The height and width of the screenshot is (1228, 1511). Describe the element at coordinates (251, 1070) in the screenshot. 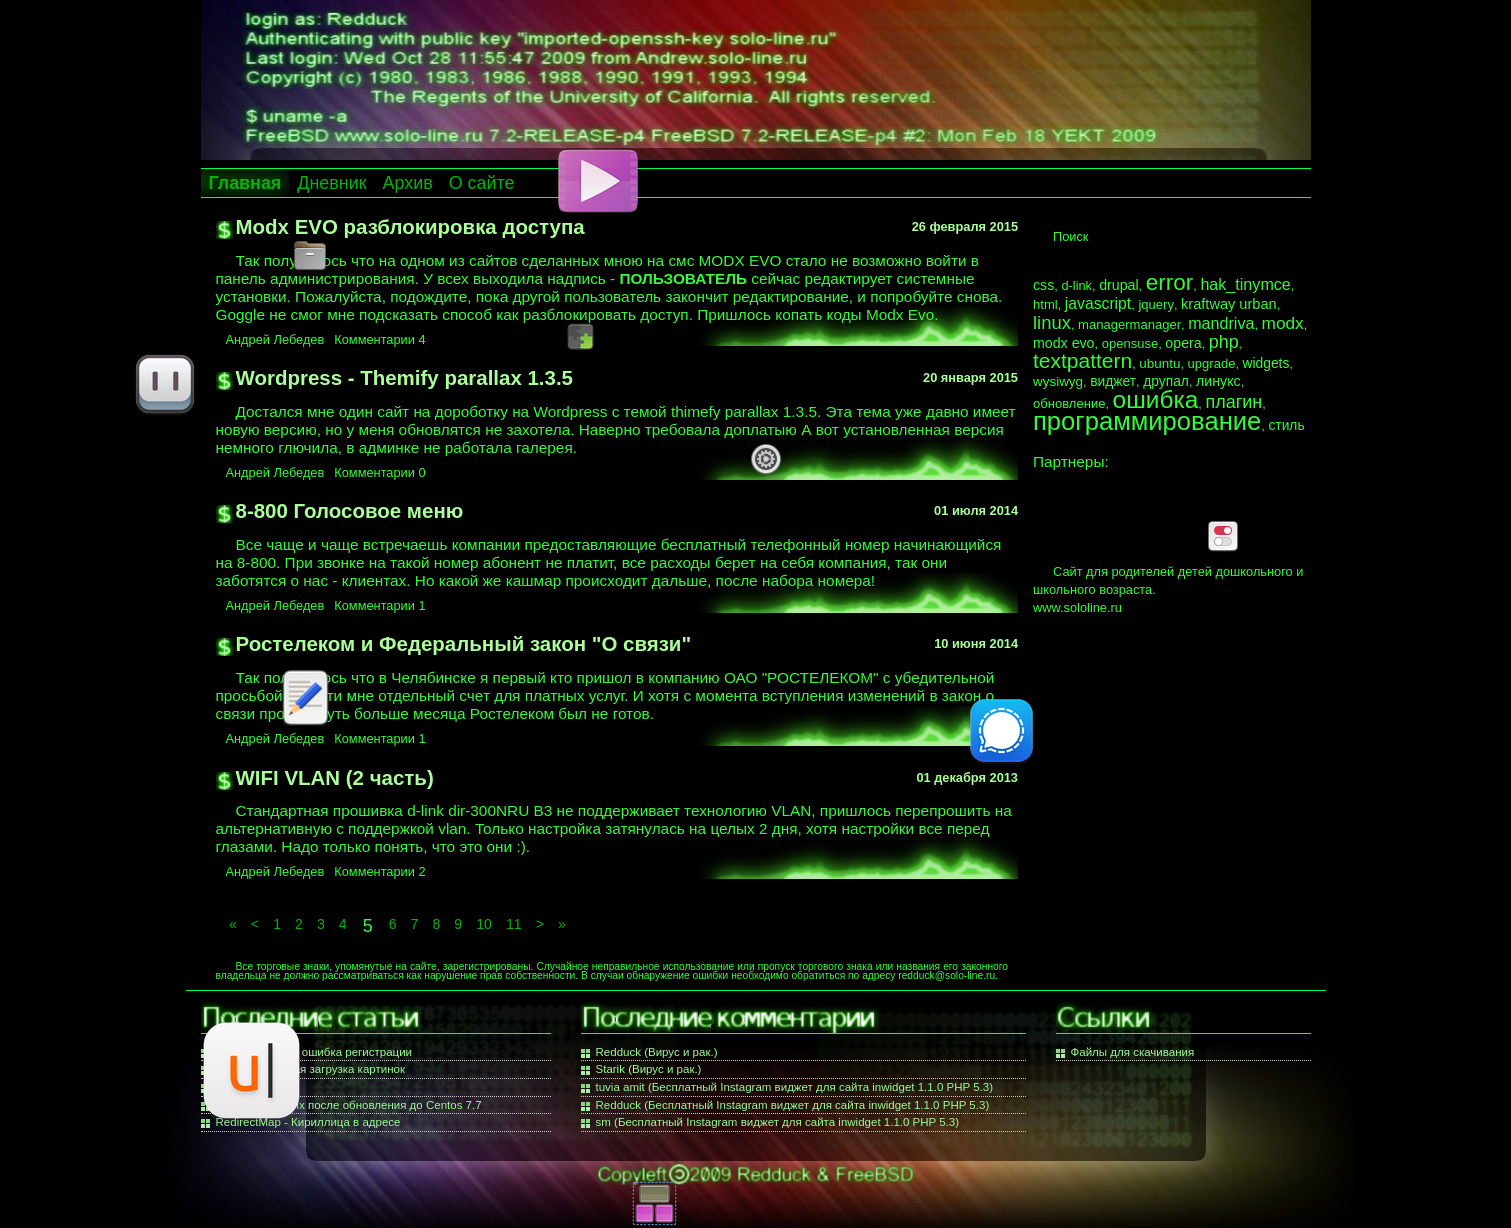

I see `open uberwriter text editor app` at that location.